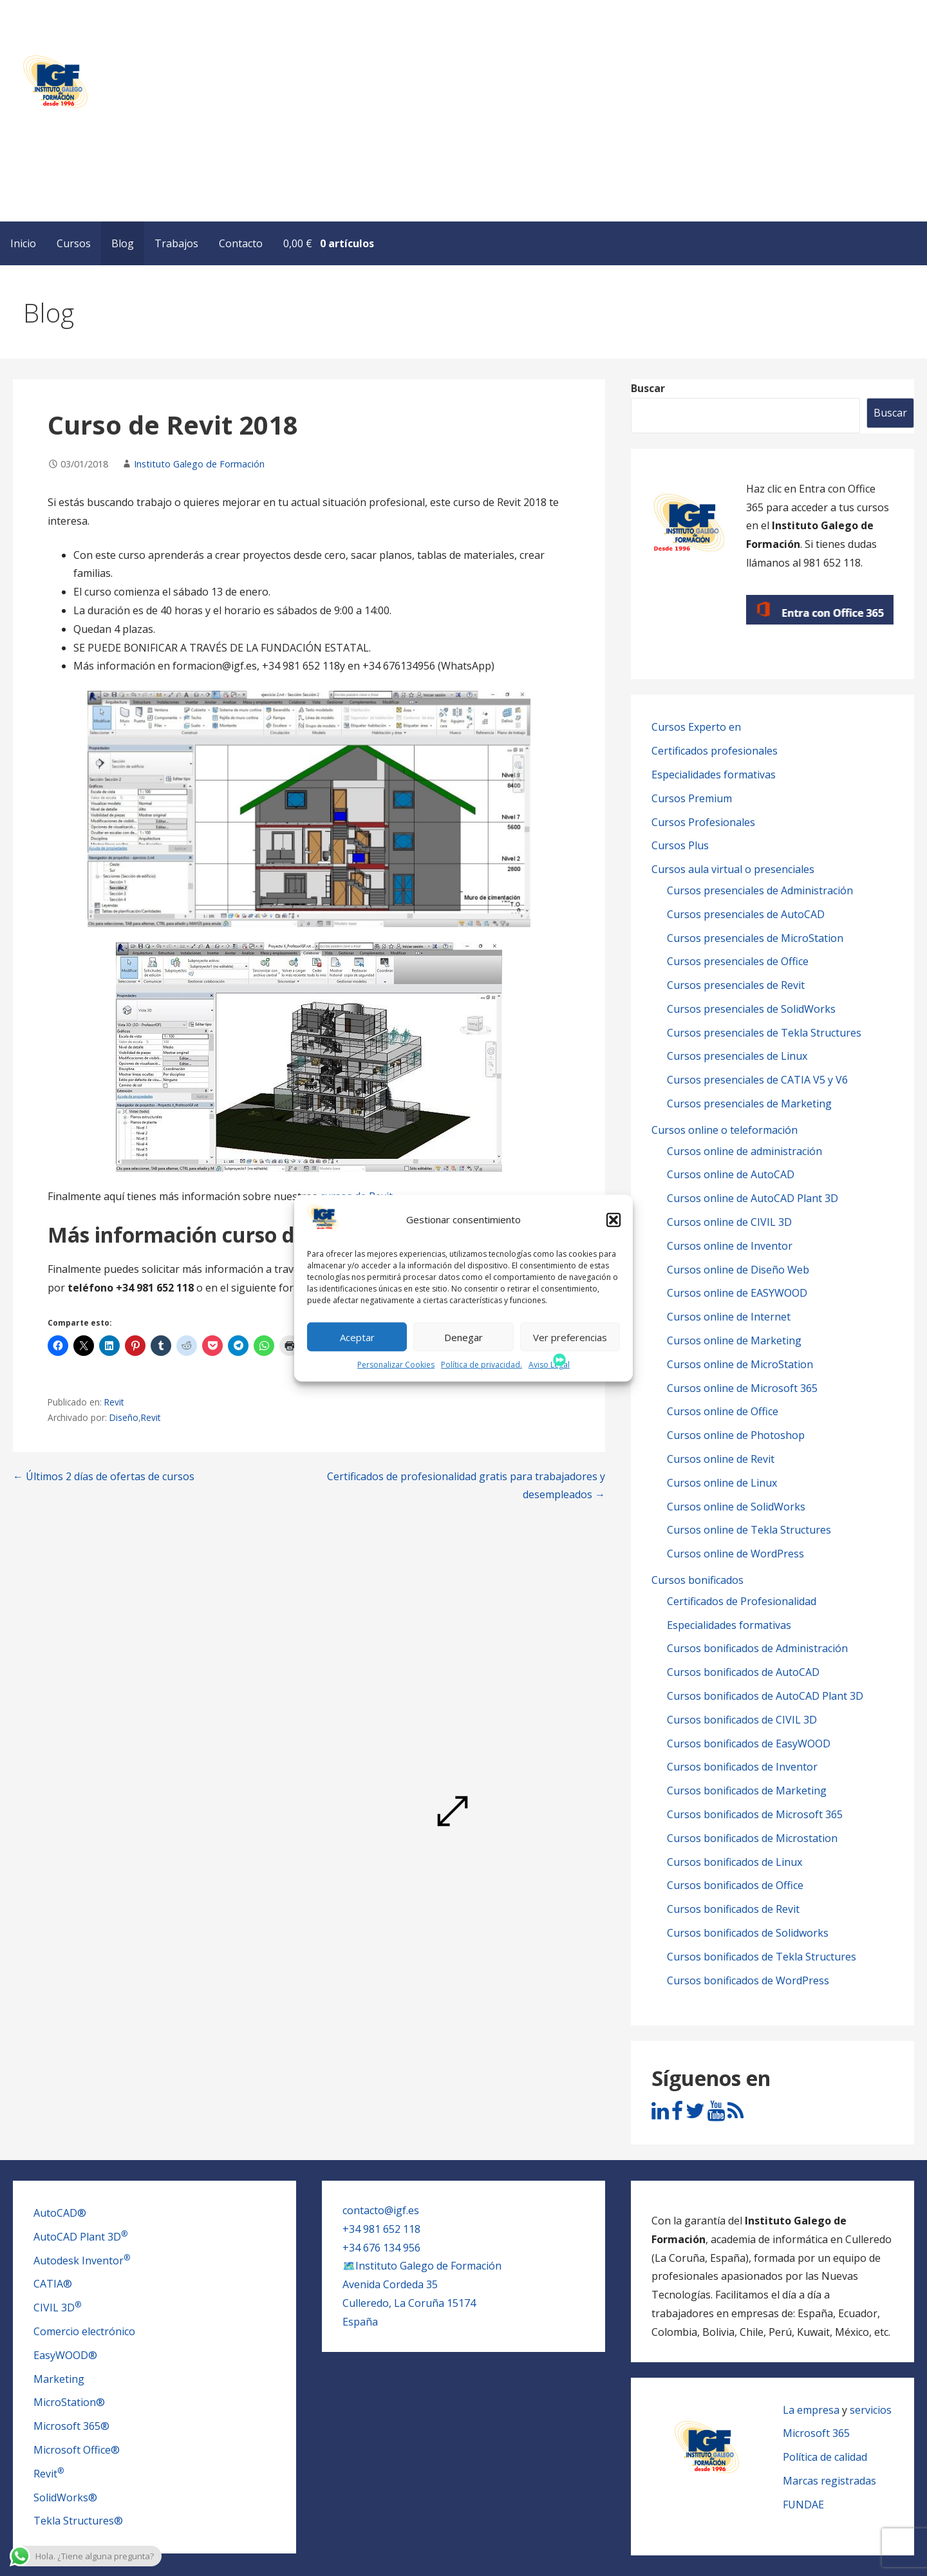  Describe the element at coordinates (453, 1811) in the screenshot. I see `resize a window or element` at that location.